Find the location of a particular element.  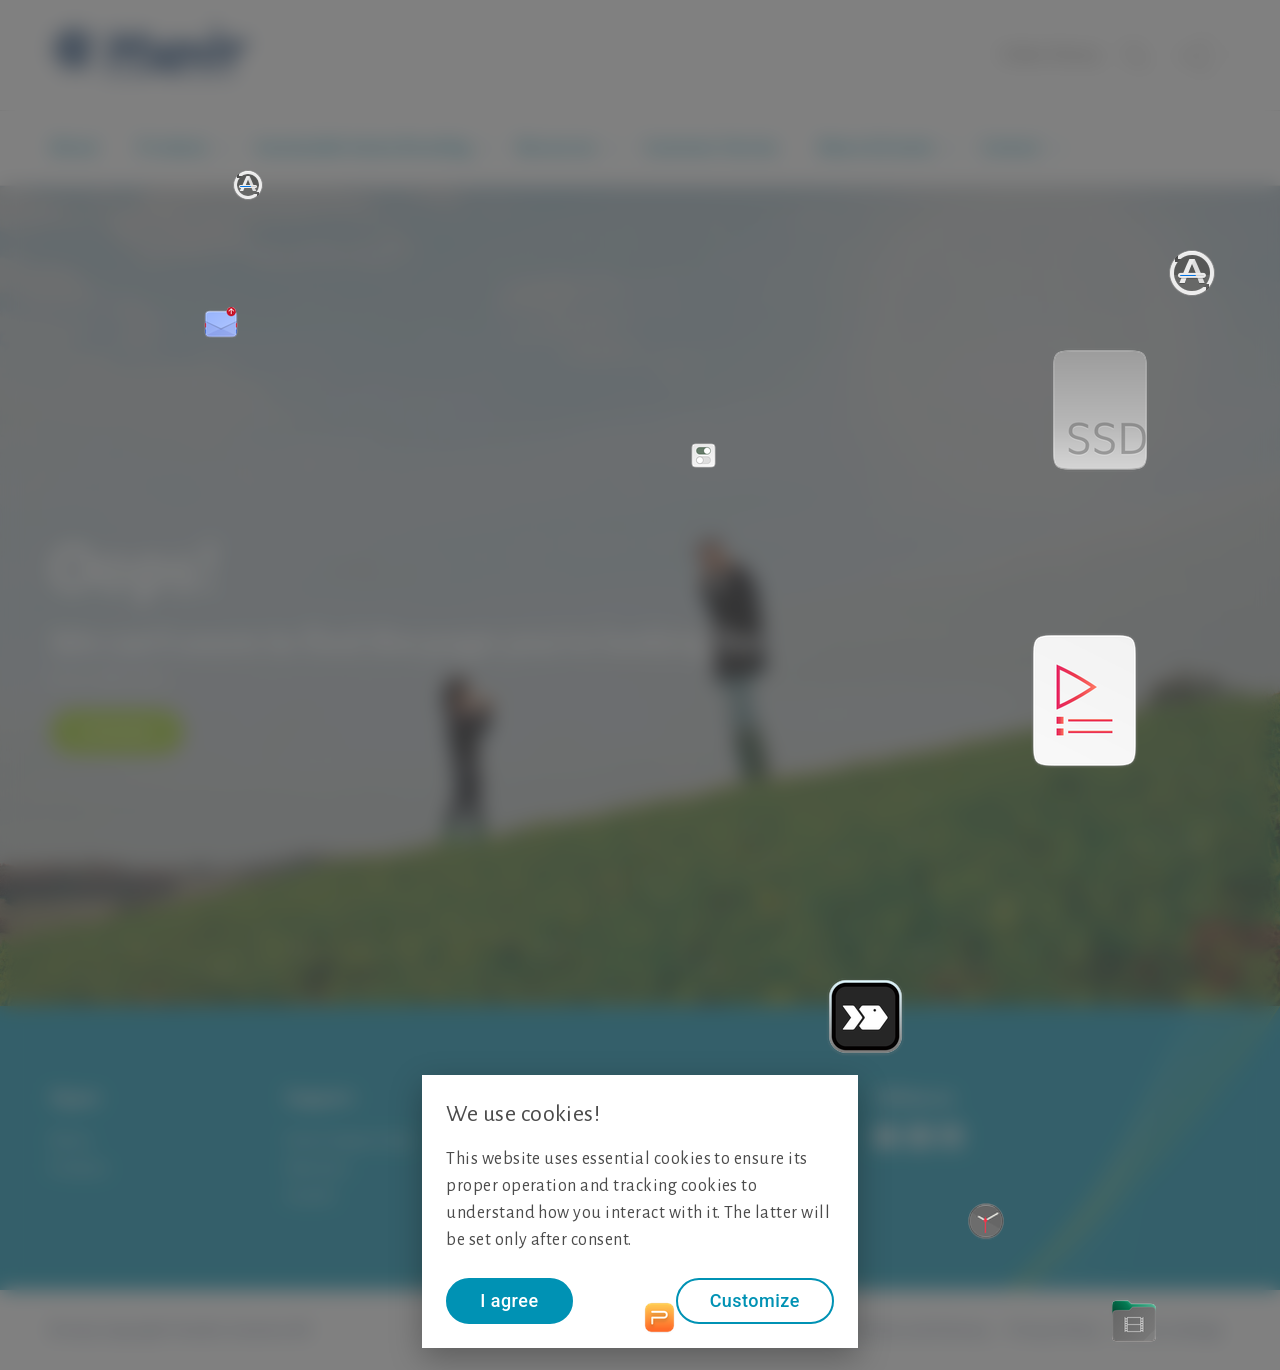

send an email or message is located at coordinates (221, 324).